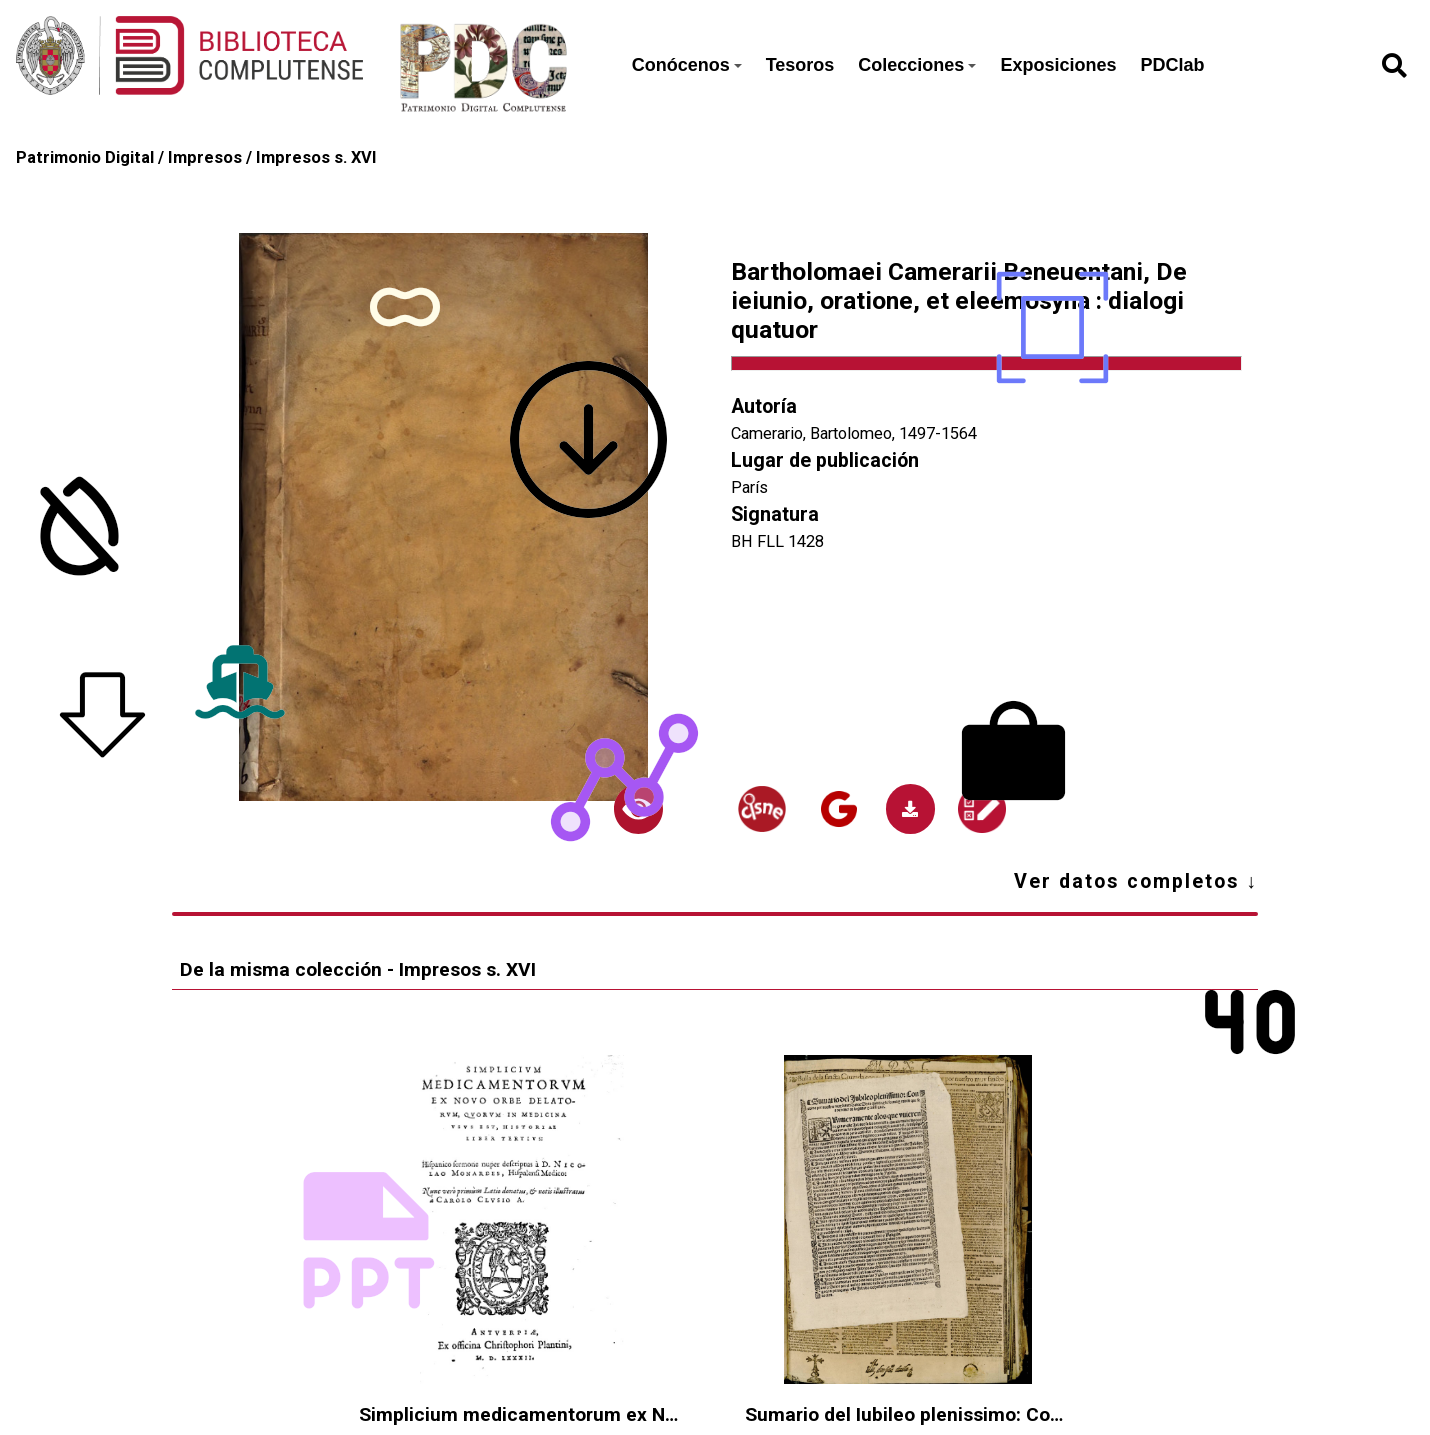 The width and height of the screenshot is (1430, 1435). I want to click on view your shopping bag, so click(1013, 756).